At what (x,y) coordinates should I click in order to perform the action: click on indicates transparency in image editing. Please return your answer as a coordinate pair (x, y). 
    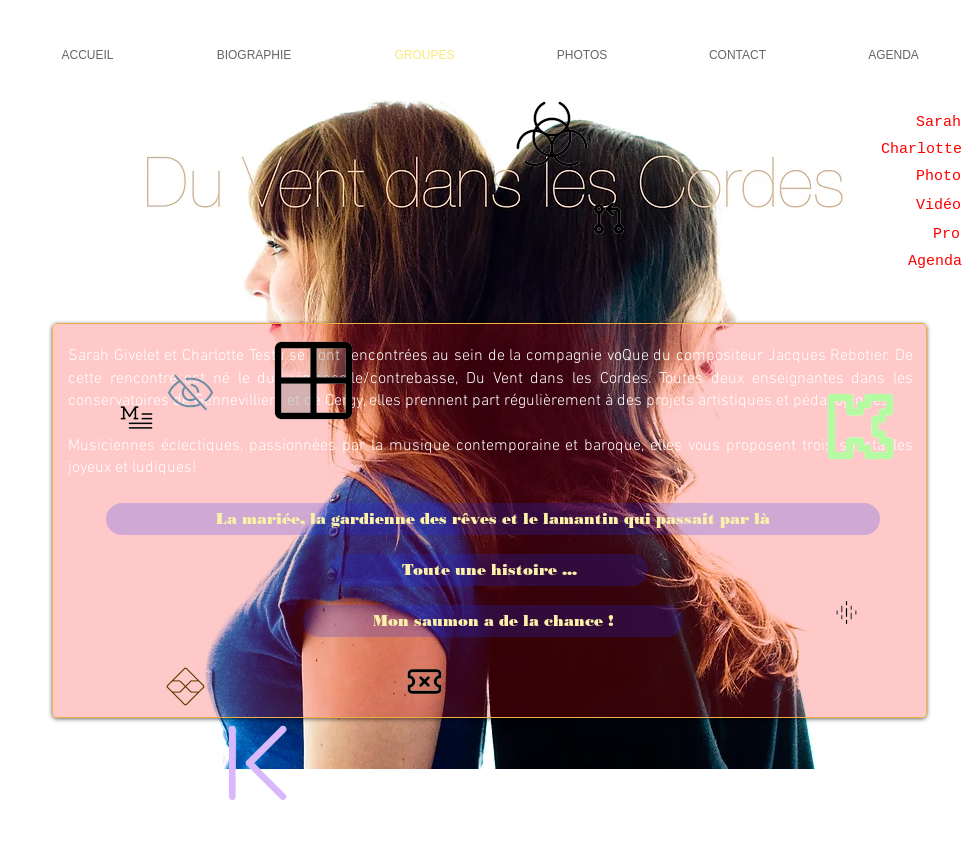
    Looking at the image, I should click on (313, 380).